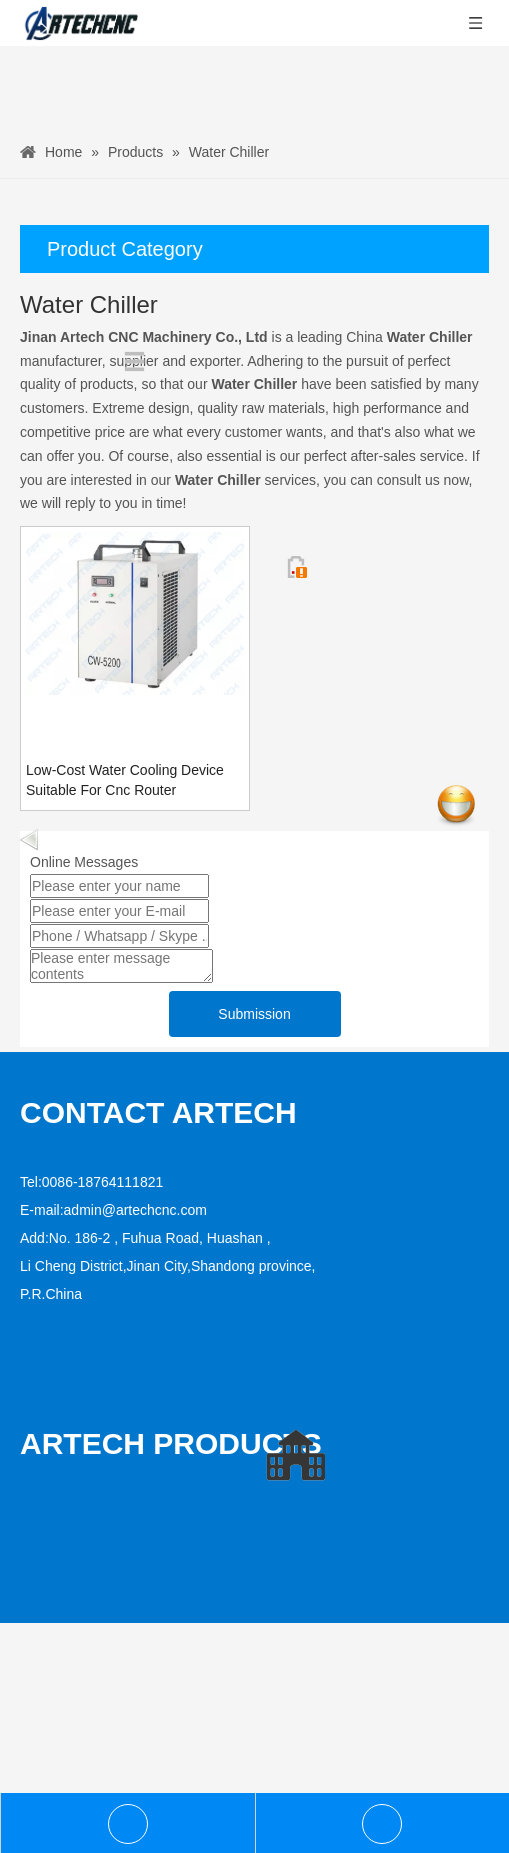  I want to click on open the main menu, so click(134, 361).